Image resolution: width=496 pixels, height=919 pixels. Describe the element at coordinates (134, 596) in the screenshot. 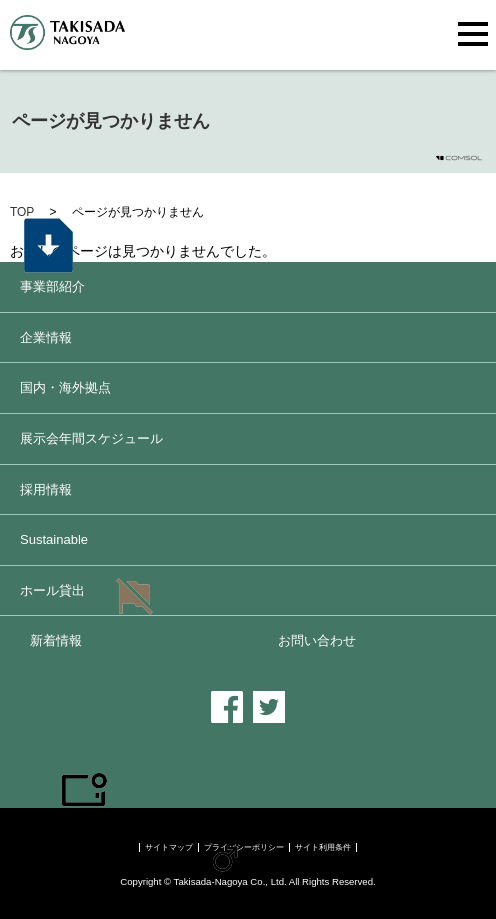

I see `remove flag or marker` at that location.